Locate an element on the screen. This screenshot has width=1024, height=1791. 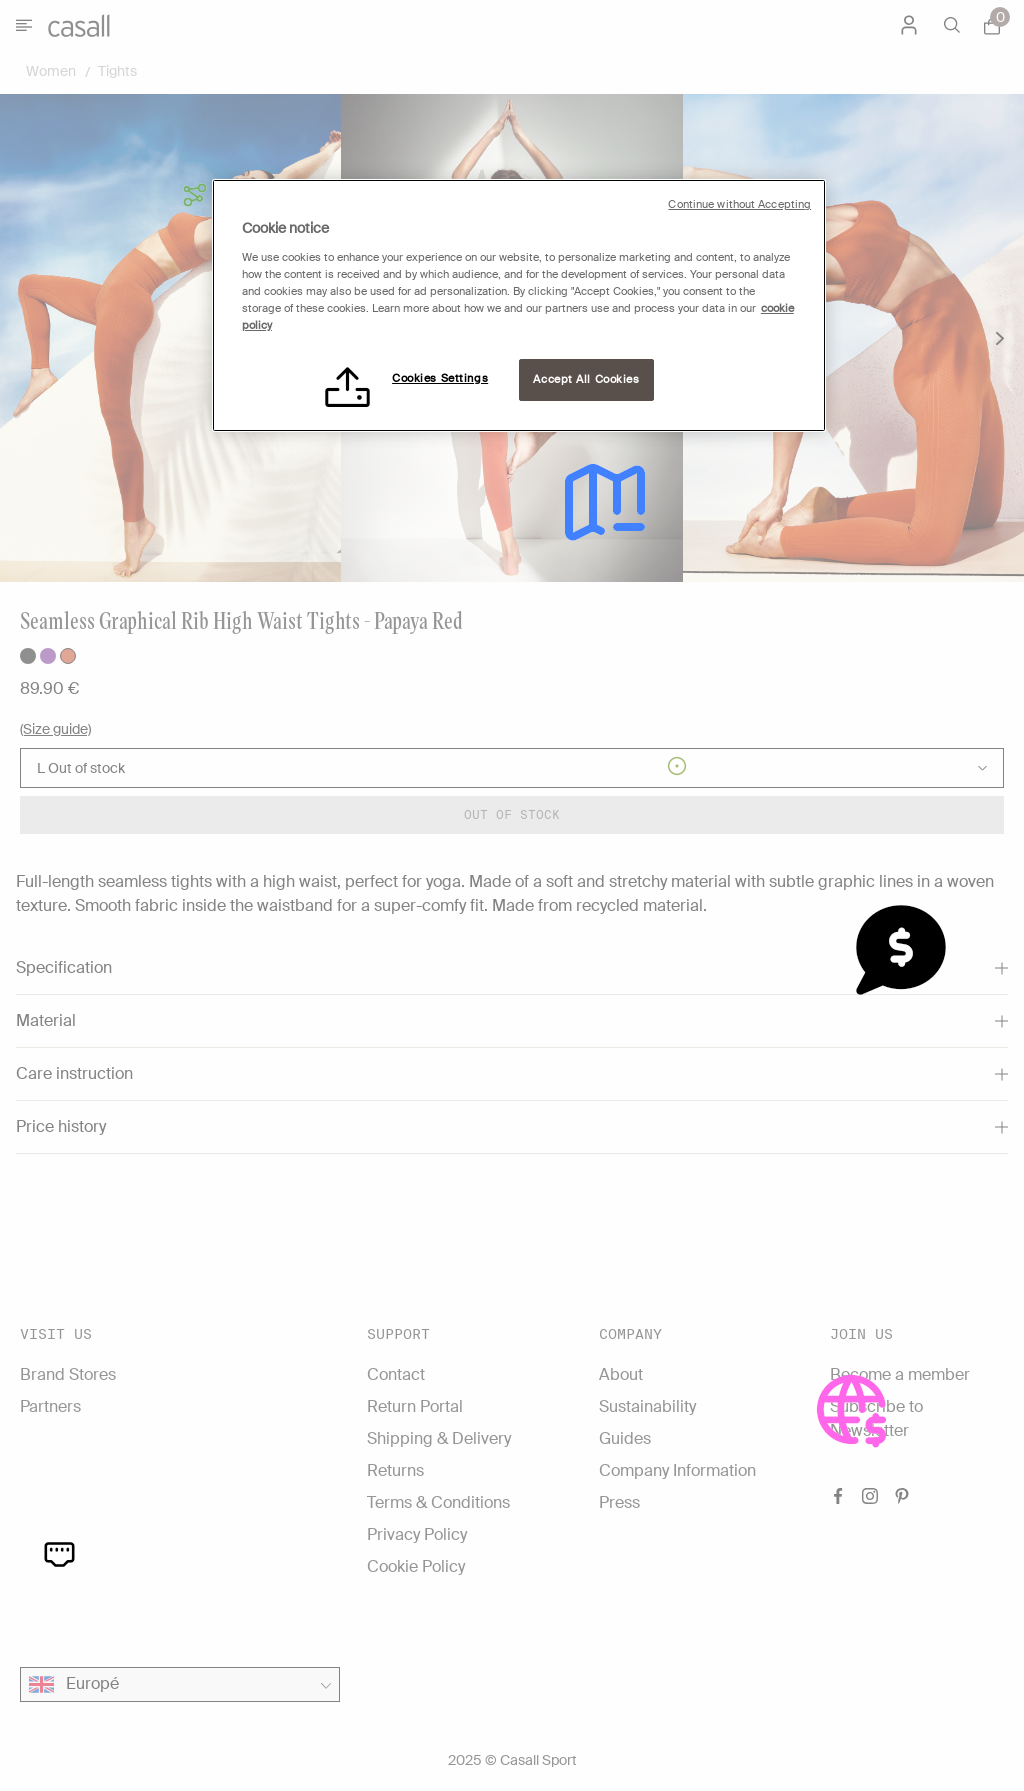
view data point connections or relationships is located at coordinates (195, 195).